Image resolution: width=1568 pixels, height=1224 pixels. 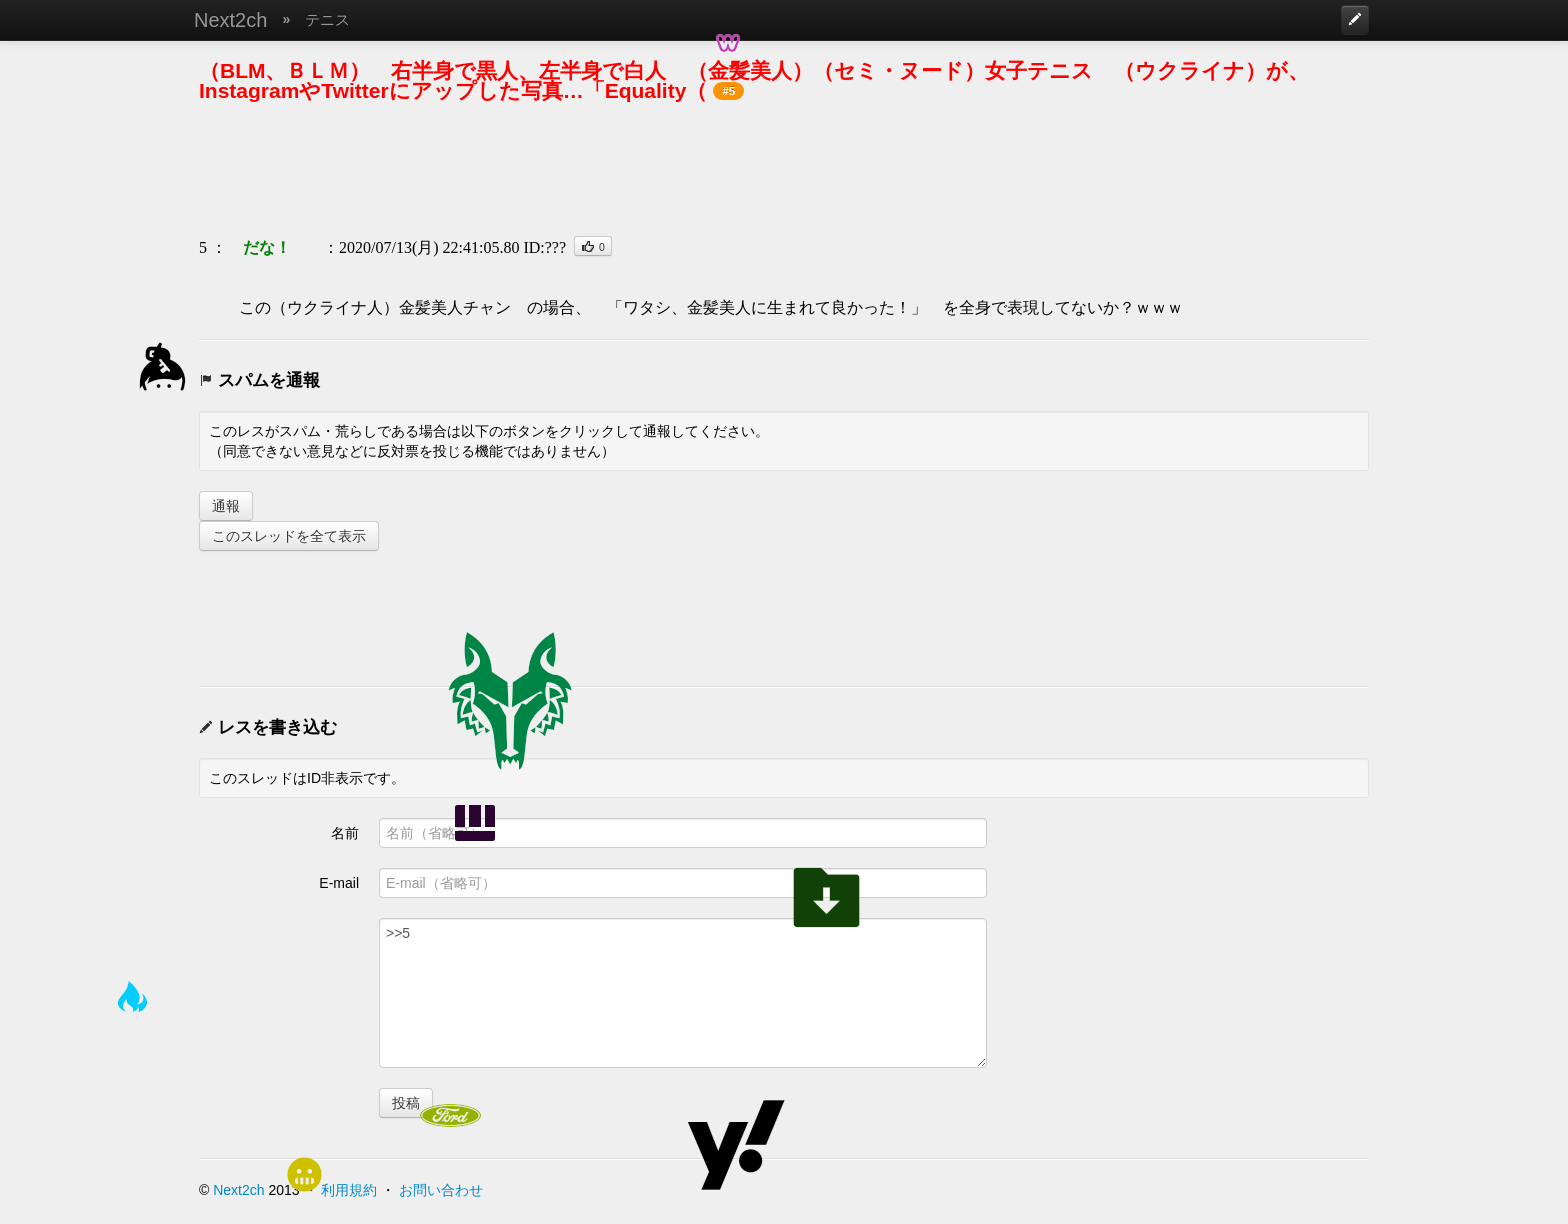 I want to click on switch to table or grid view, so click(x=475, y=823).